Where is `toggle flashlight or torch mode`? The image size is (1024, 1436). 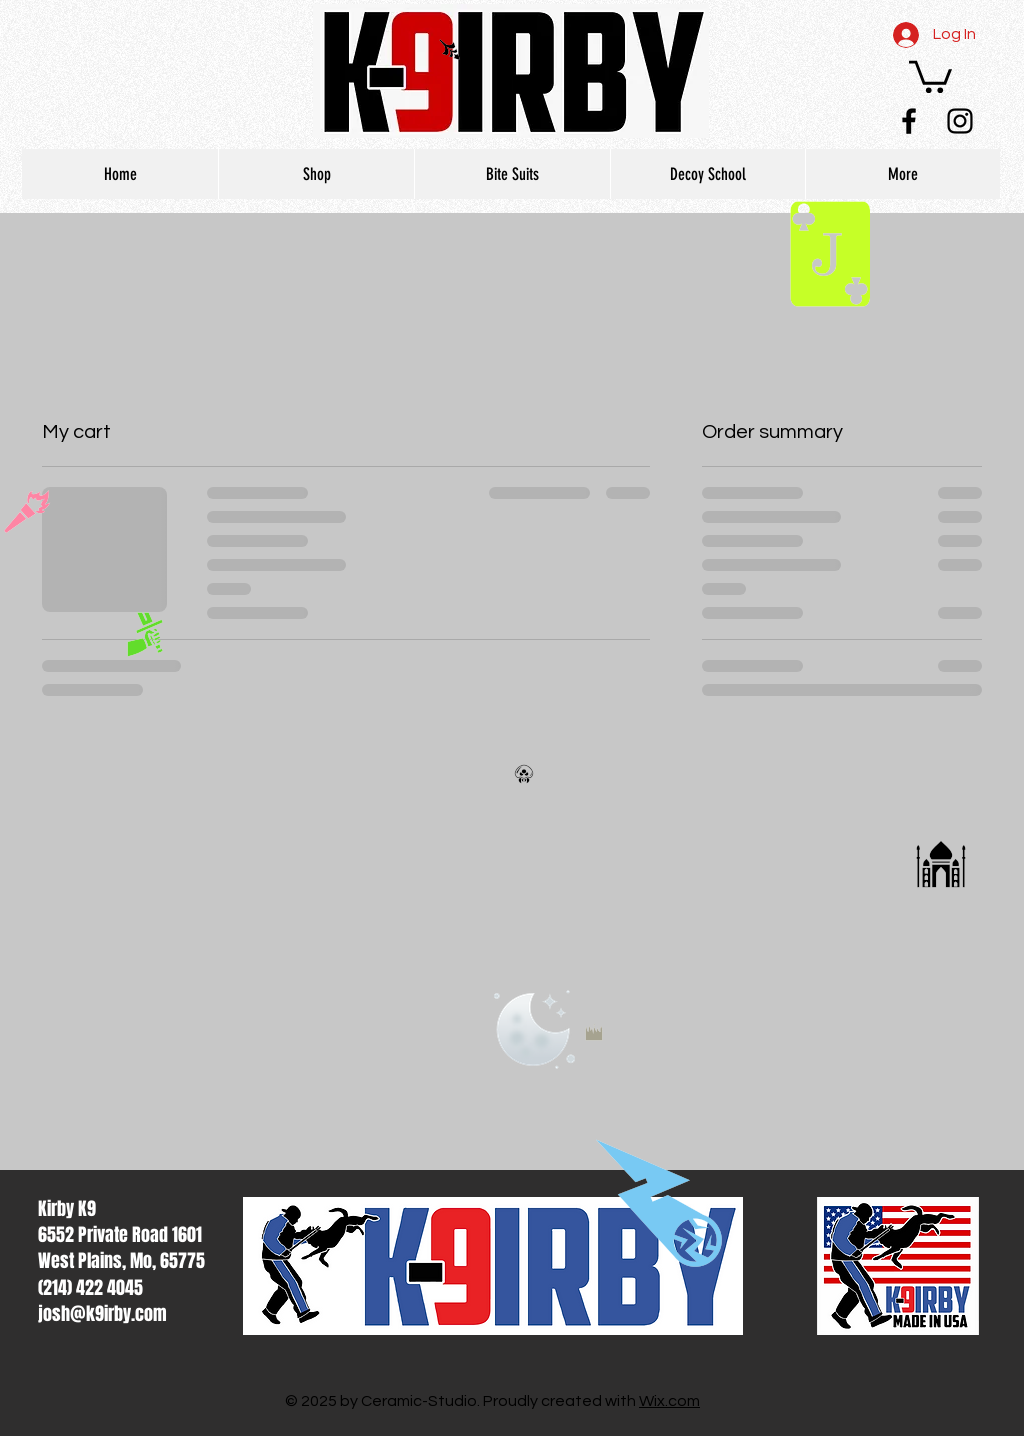 toggle flashlight or torch mode is located at coordinates (27, 510).